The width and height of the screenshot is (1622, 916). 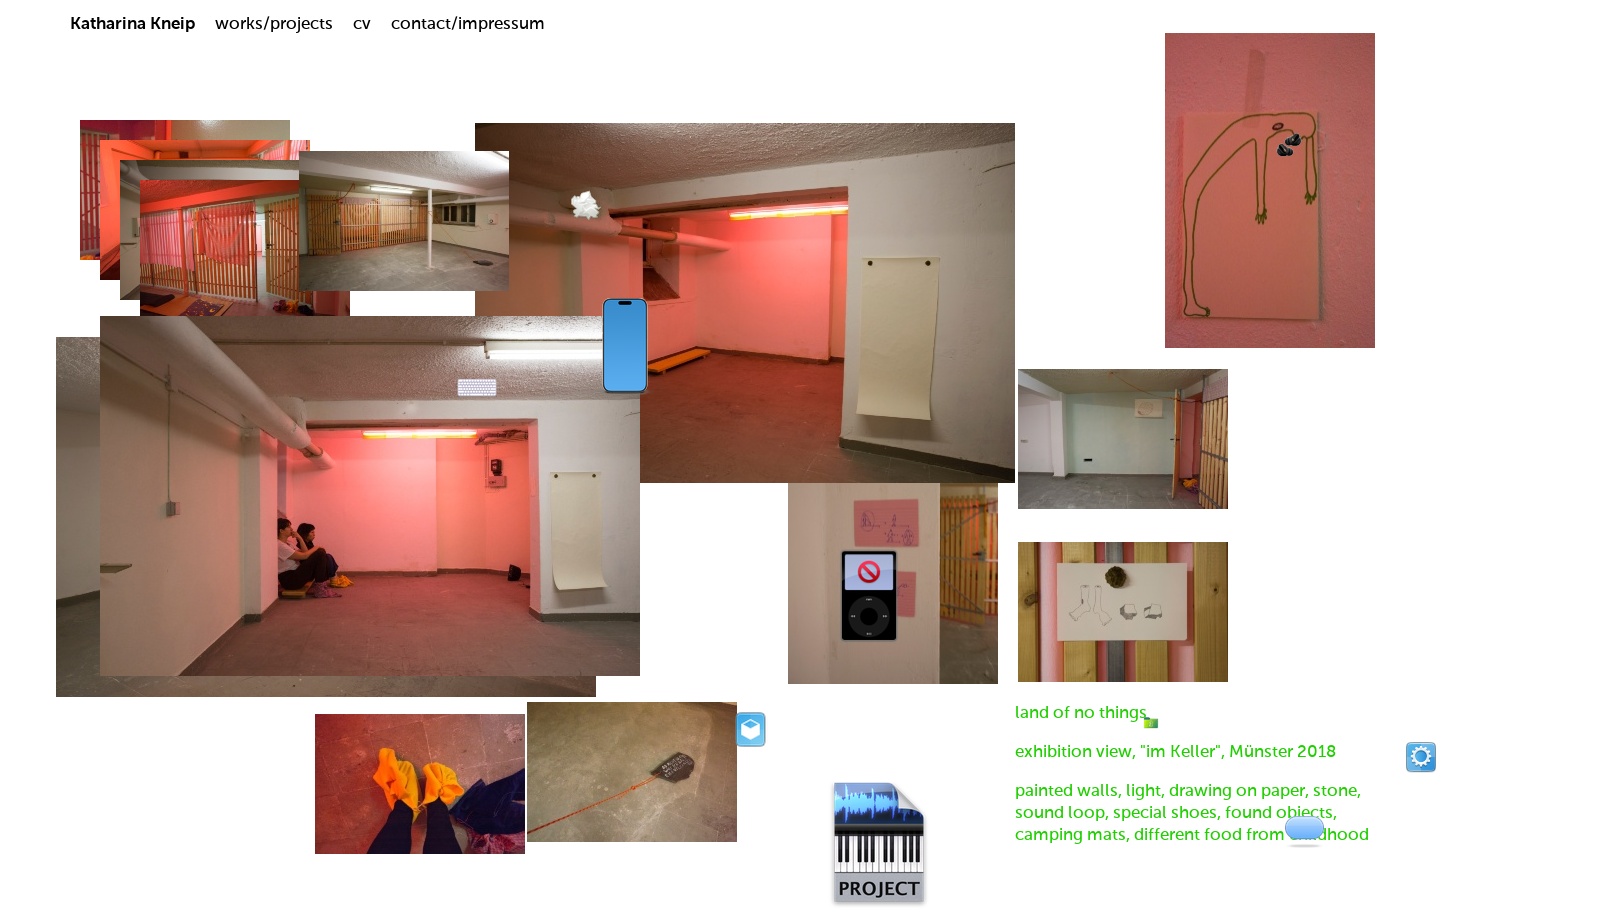 What do you see at coordinates (1421, 757) in the screenshot?
I see `open default applications settings` at bounding box center [1421, 757].